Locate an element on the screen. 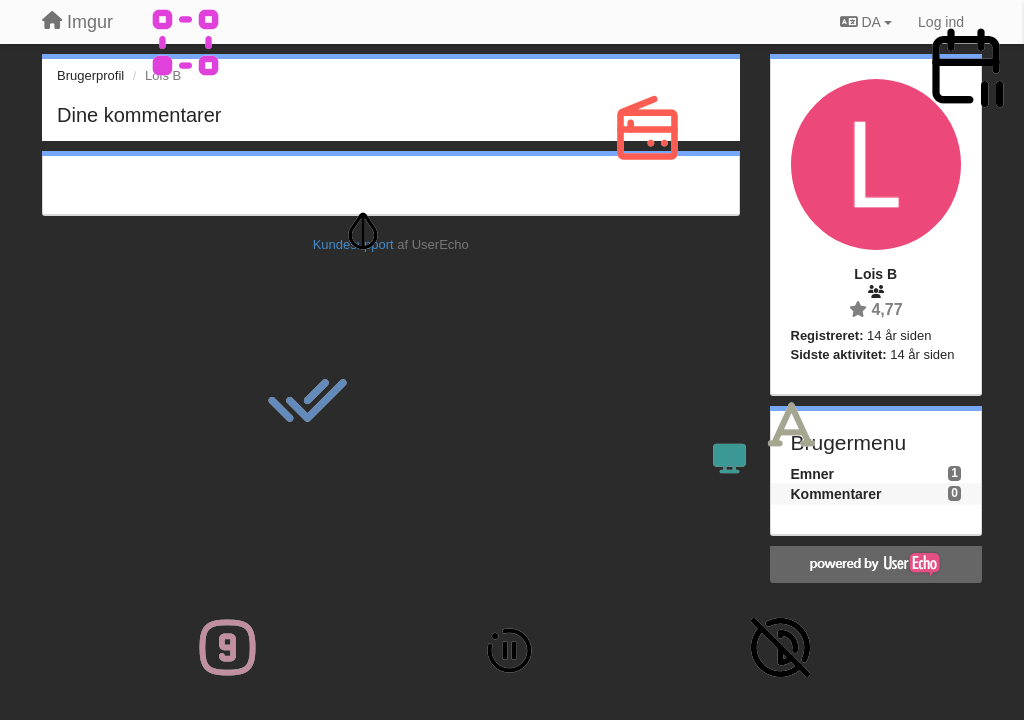  disable contrast adjustment is located at coordinates (780, 647).